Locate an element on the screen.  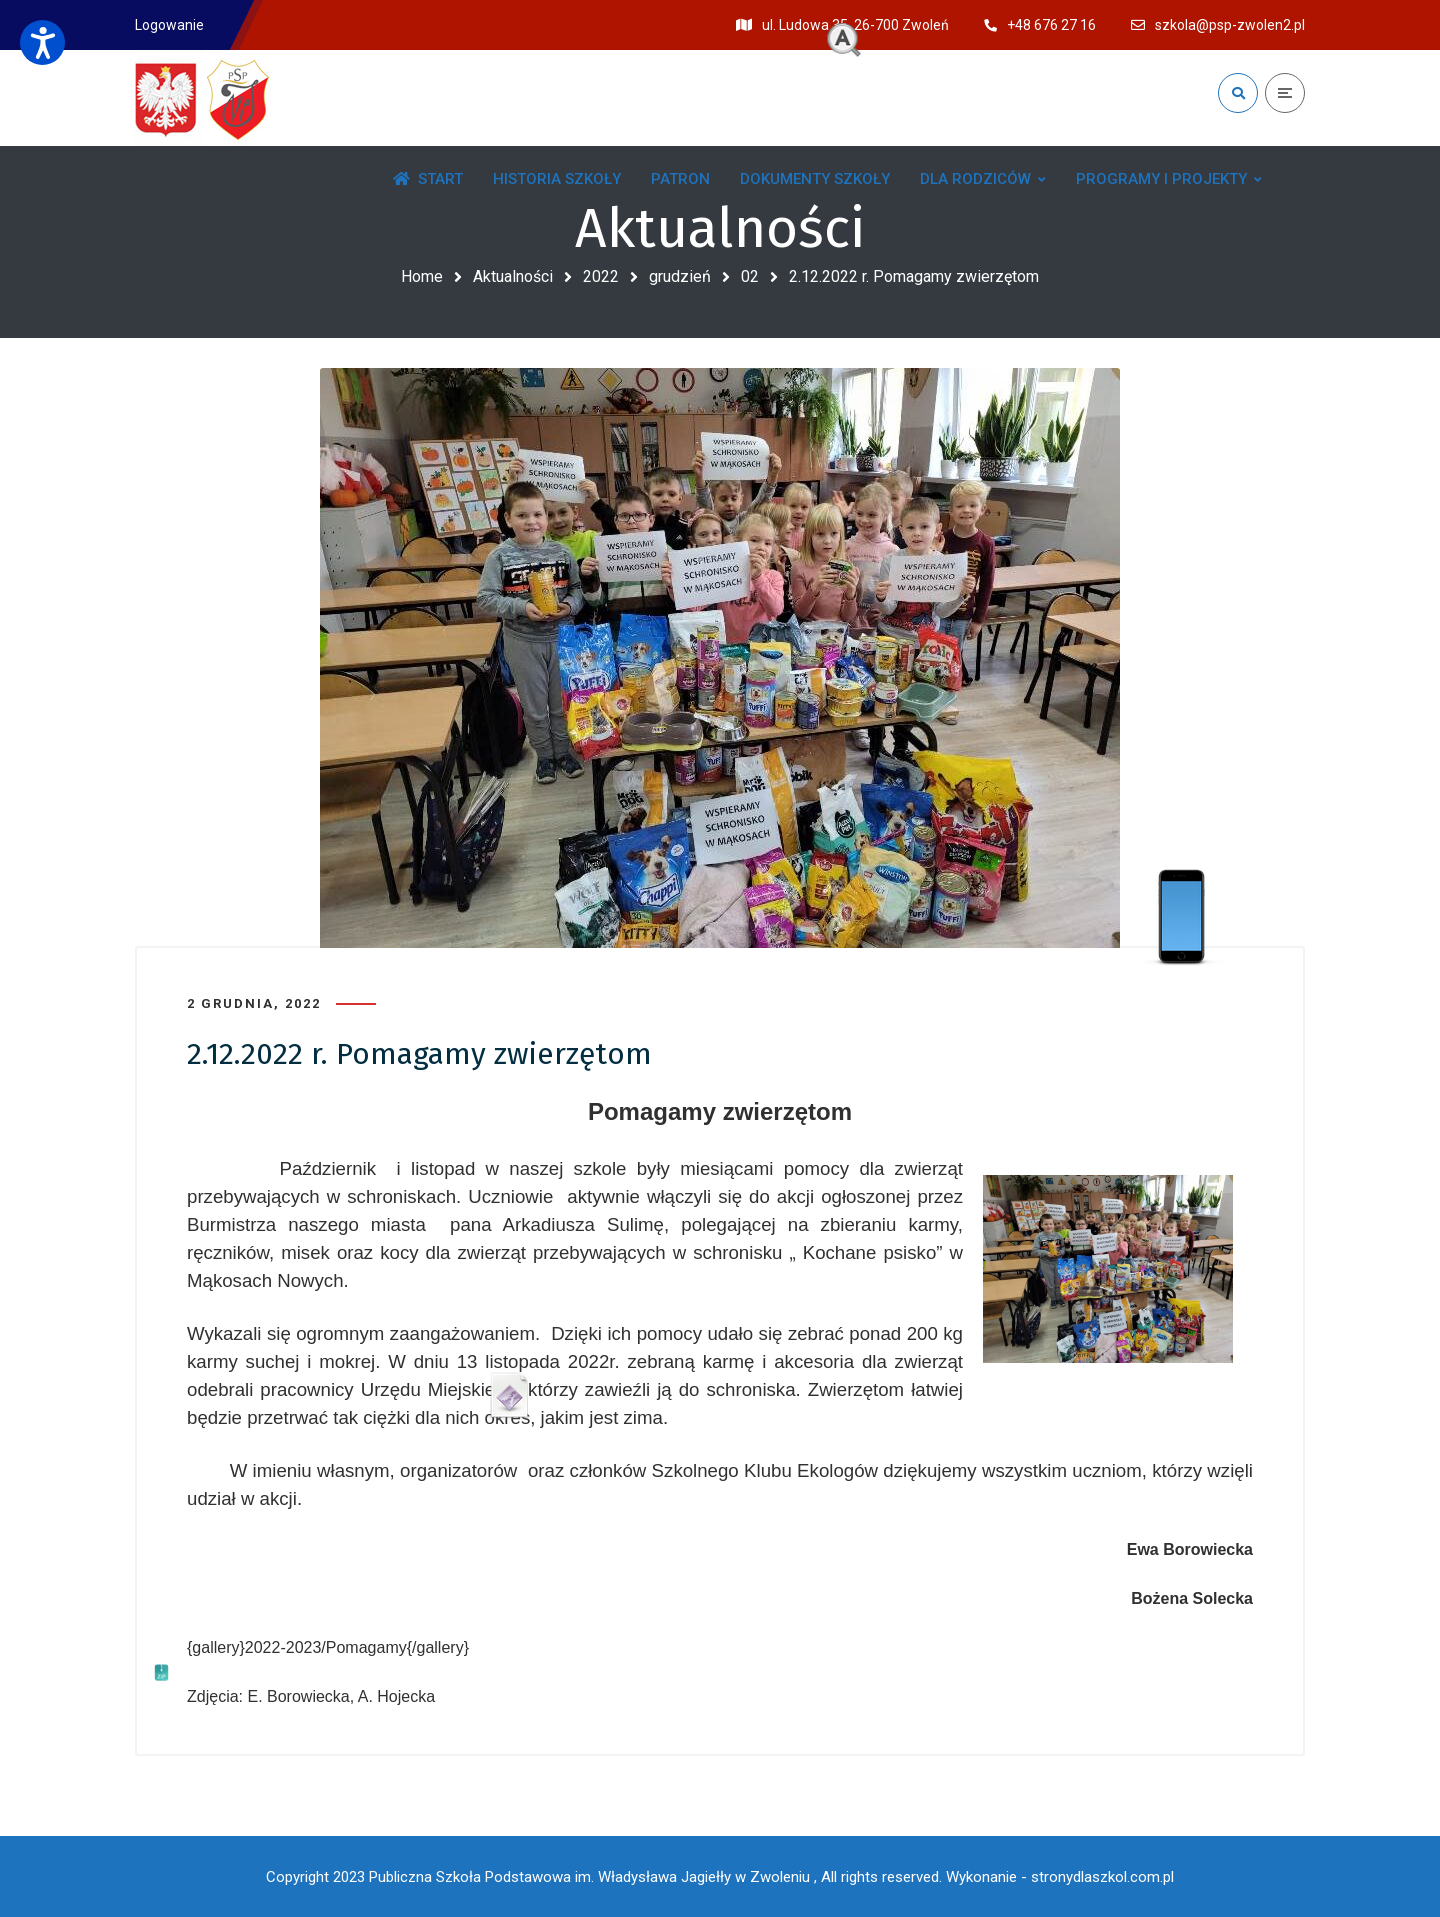
a script or code file is located at coordinates (510, 1395).